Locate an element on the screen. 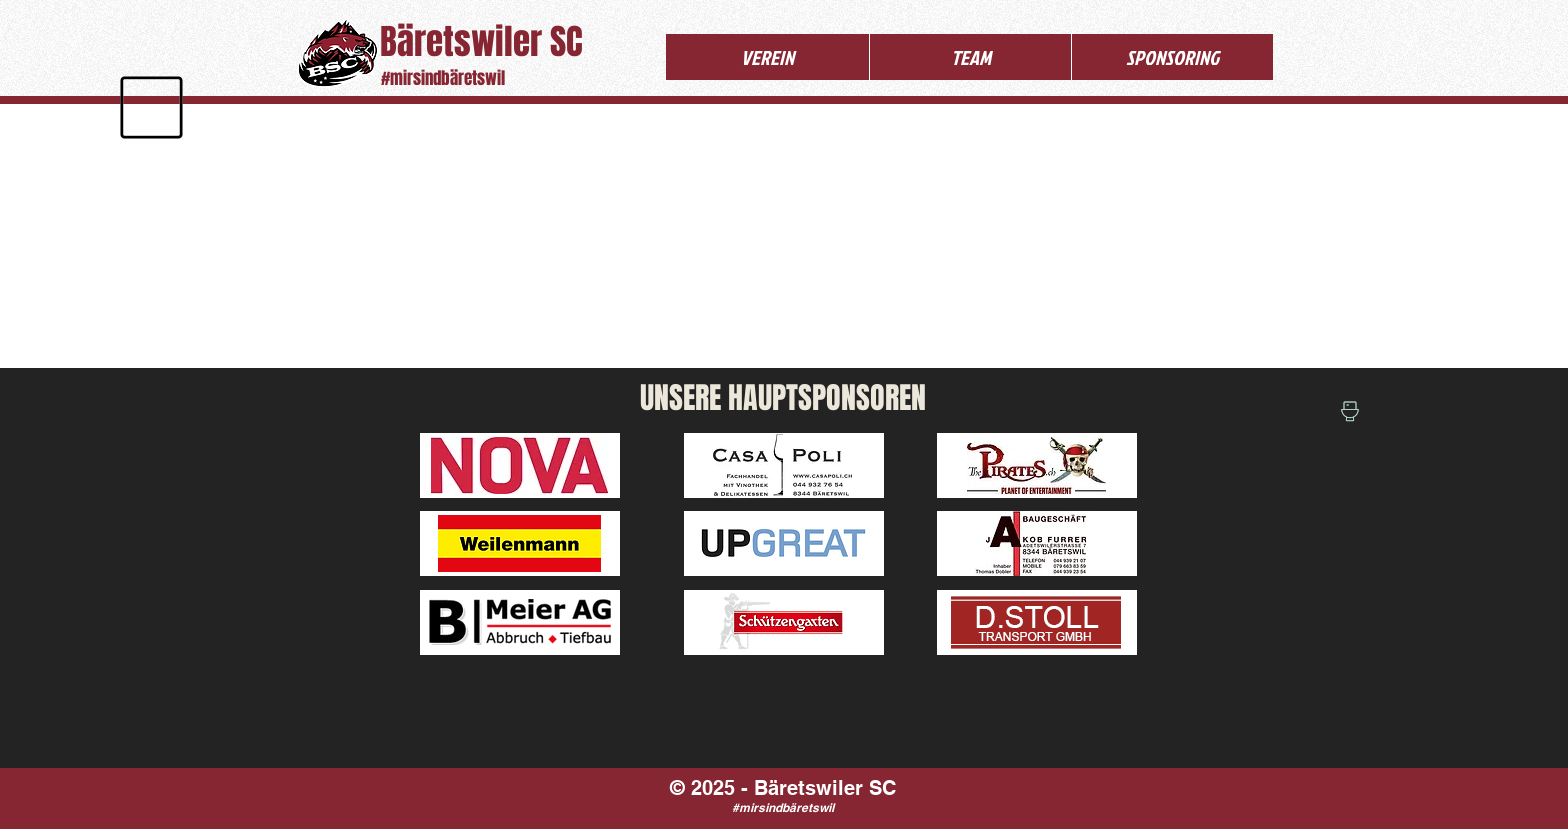 The image size is (1568, 829). locate nearby restrooms is located at coordinates (1350, 411).